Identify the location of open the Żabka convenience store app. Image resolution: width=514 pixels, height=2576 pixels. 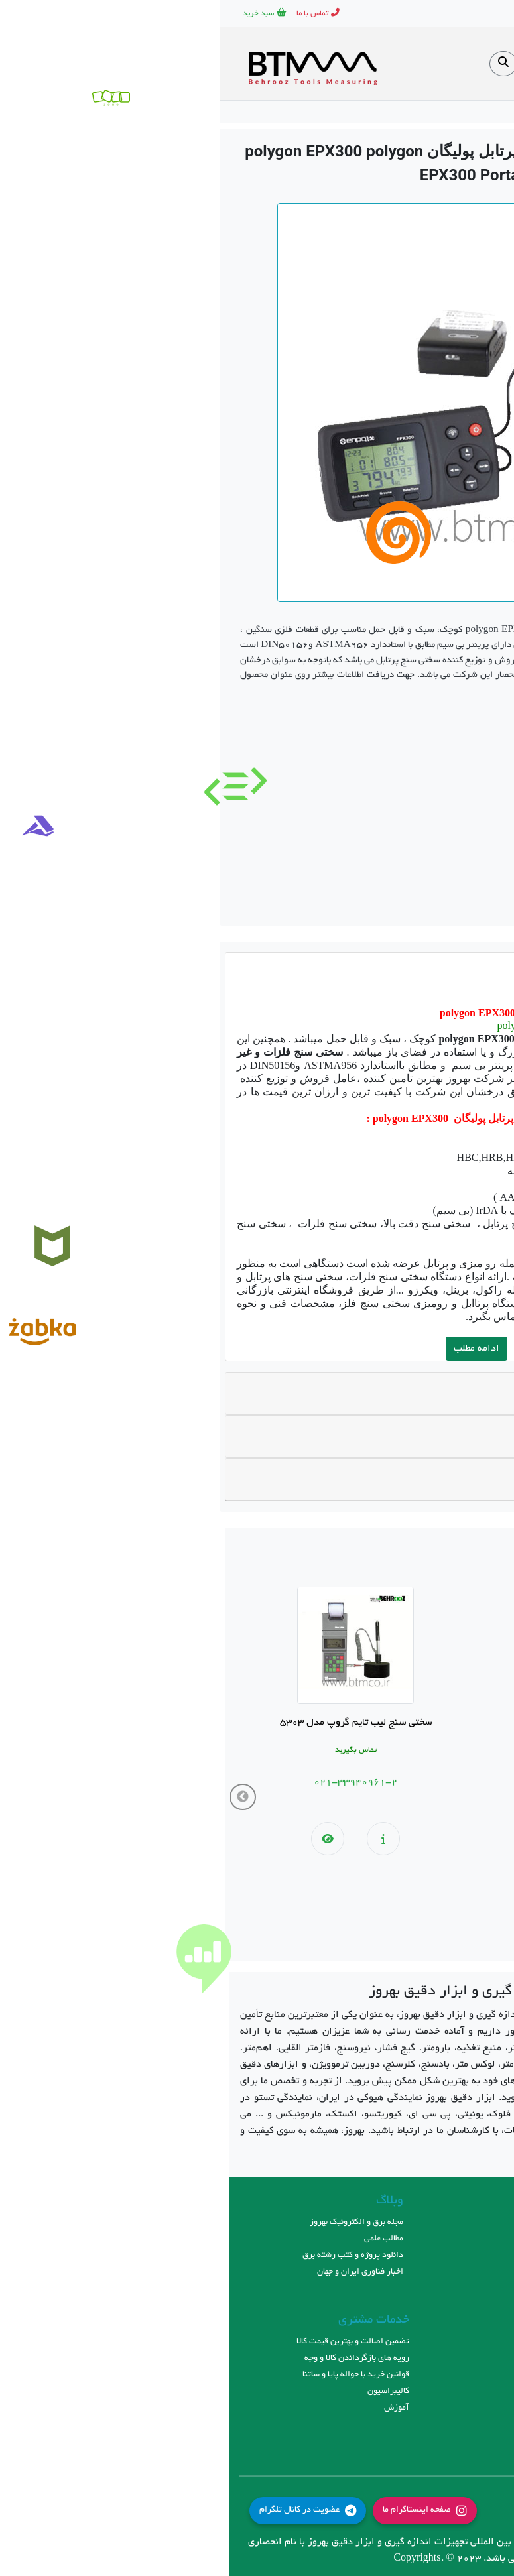
(42, 1331).